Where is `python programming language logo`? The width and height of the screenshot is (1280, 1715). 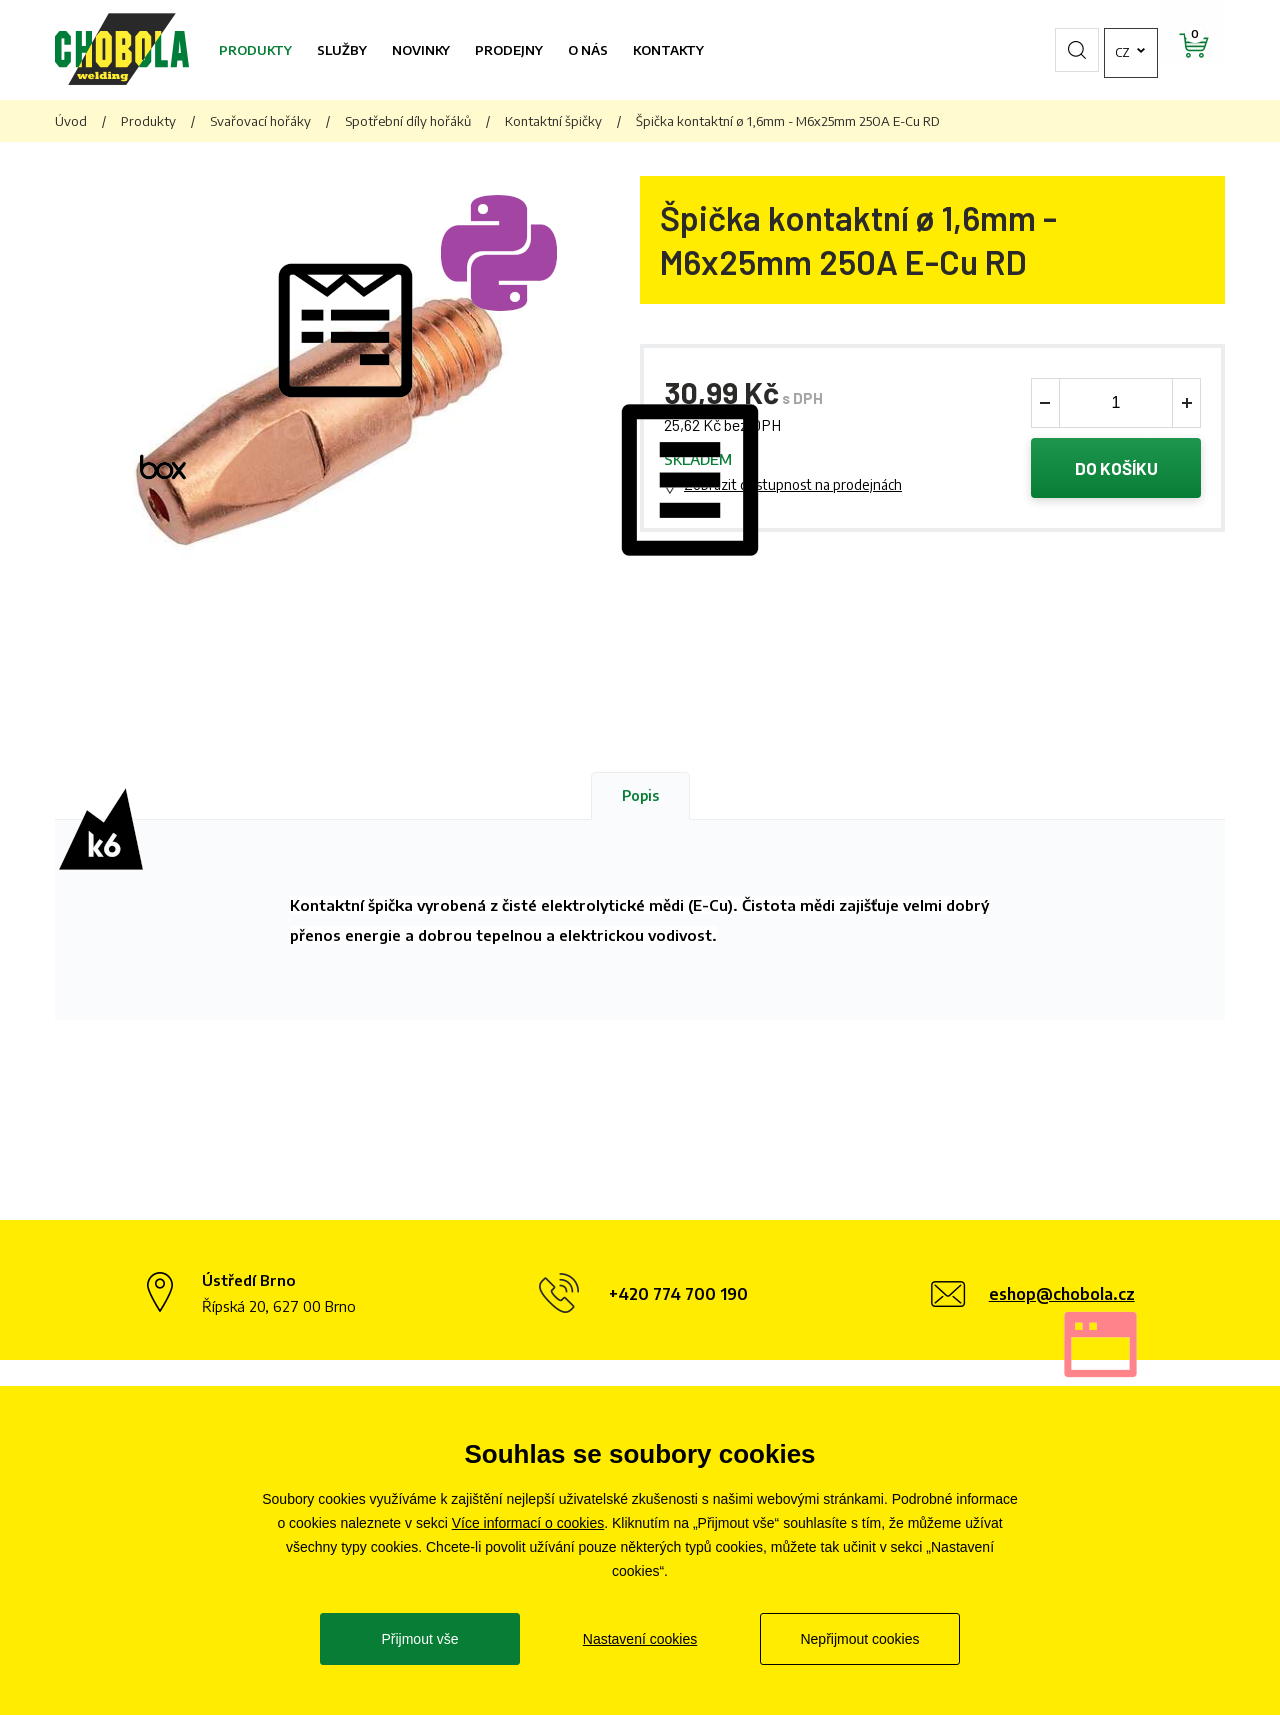 python programming language logo is located at coordinates (499, 253).